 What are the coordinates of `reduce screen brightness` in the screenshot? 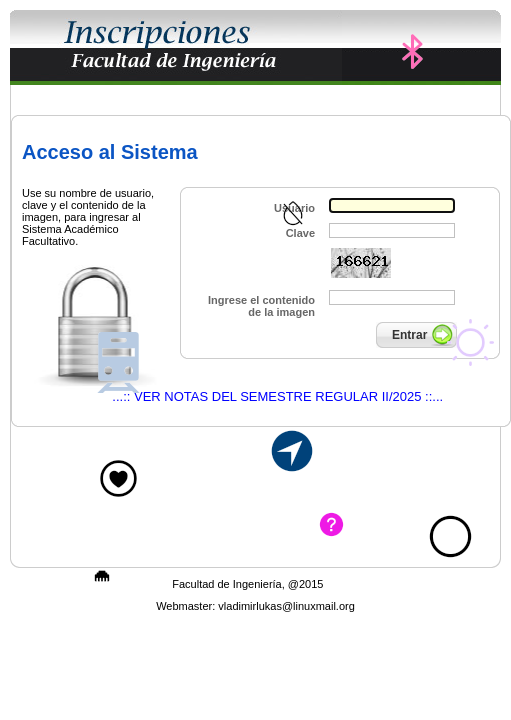 It's located at (470, 342).